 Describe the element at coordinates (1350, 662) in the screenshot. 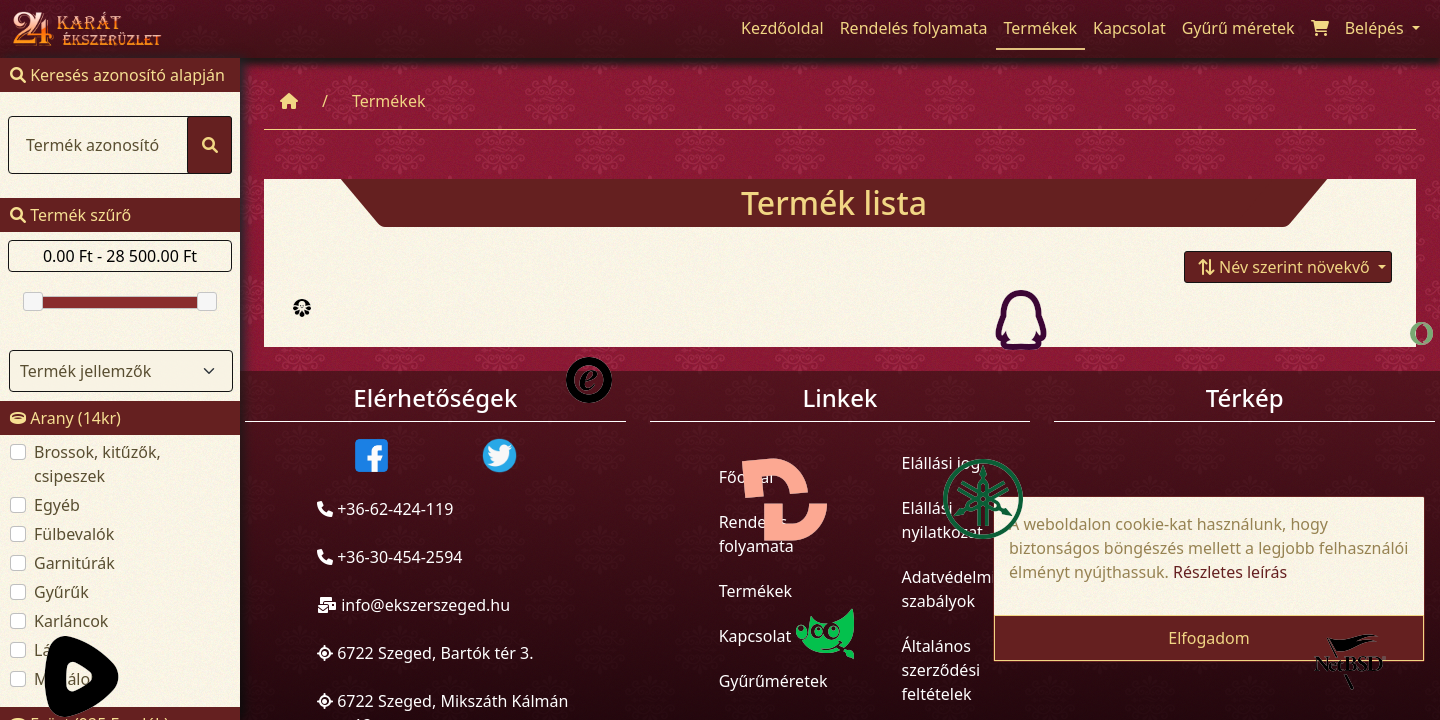

I see `NetBSD operating system logo` at that location.